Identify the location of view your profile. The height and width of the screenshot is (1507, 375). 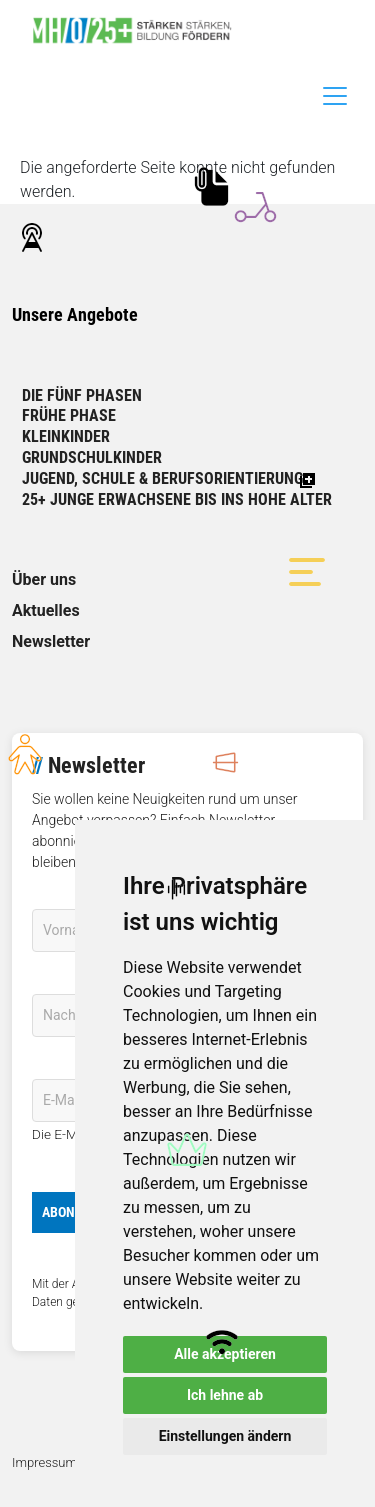
(25, 755).